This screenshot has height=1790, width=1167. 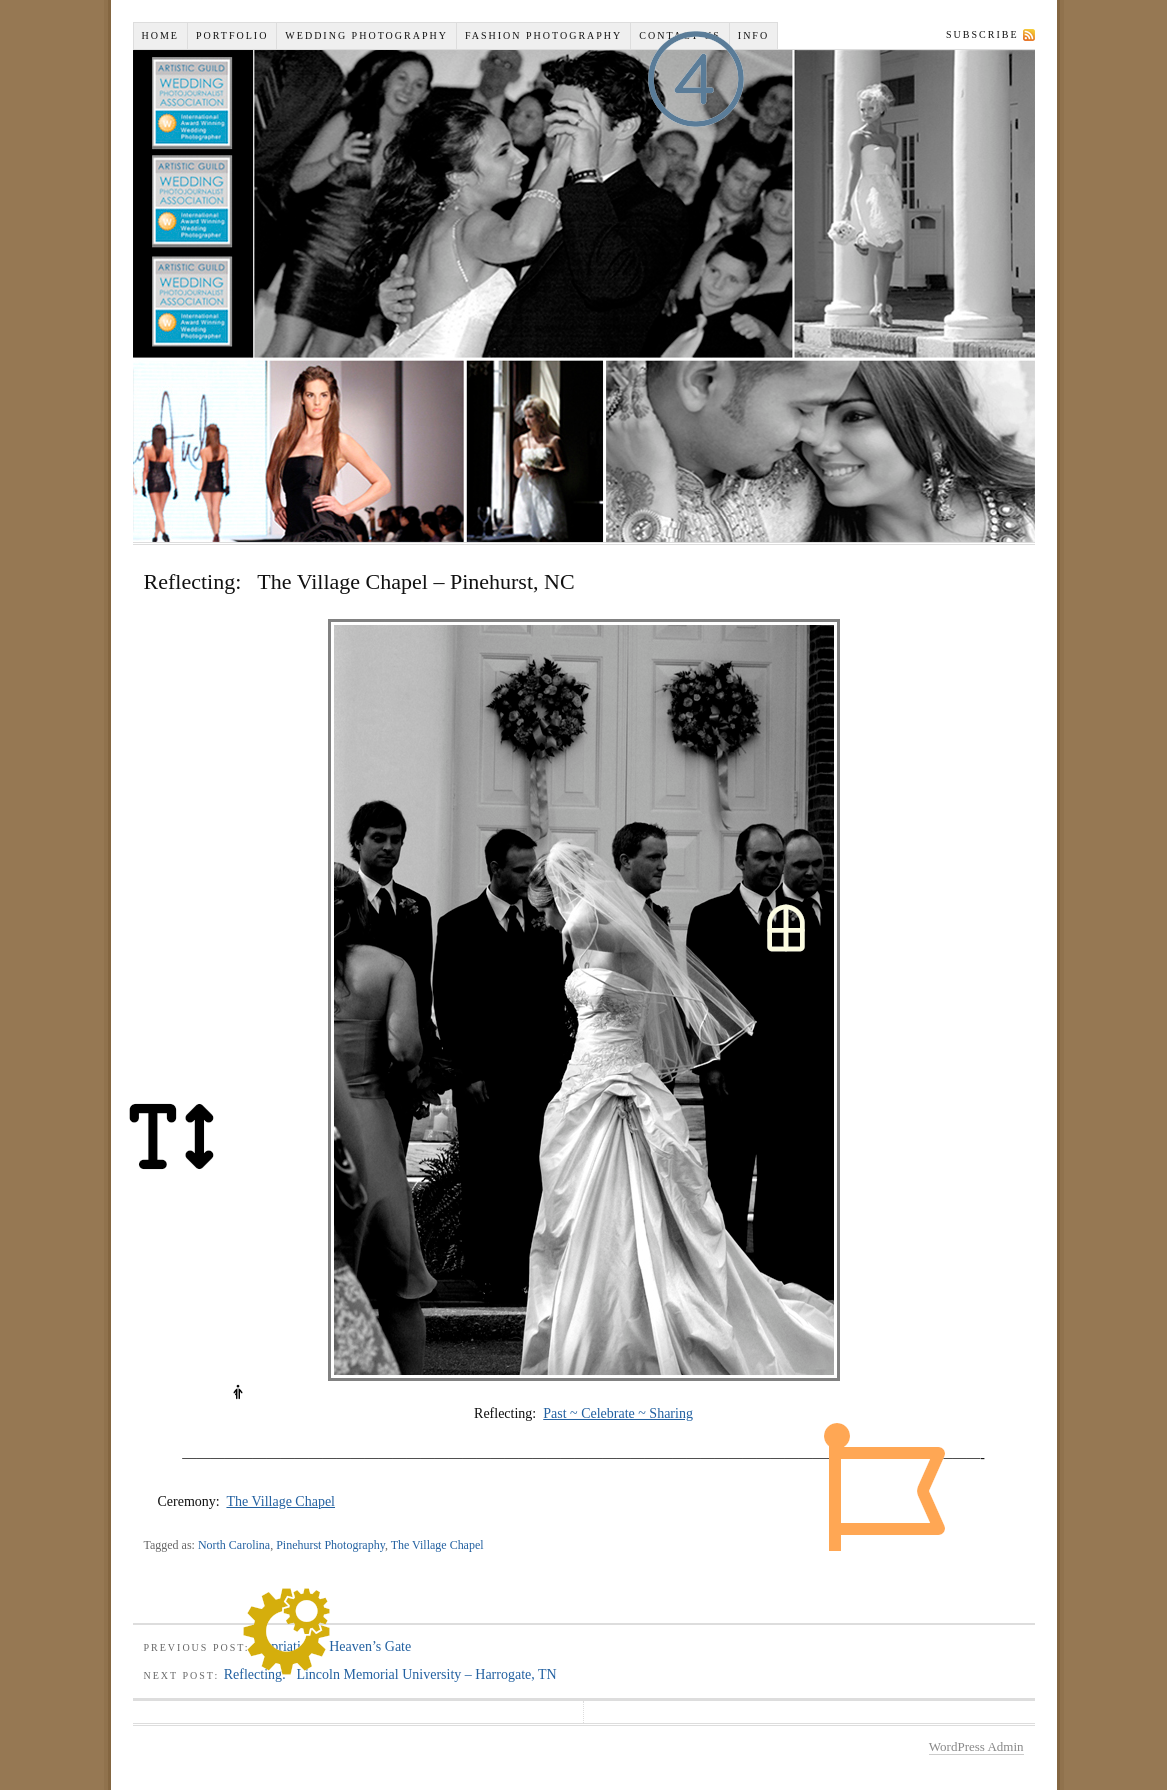 I want to click on WHMCS web hosting billing and automation platform logo, so click(x=286, y=1631).